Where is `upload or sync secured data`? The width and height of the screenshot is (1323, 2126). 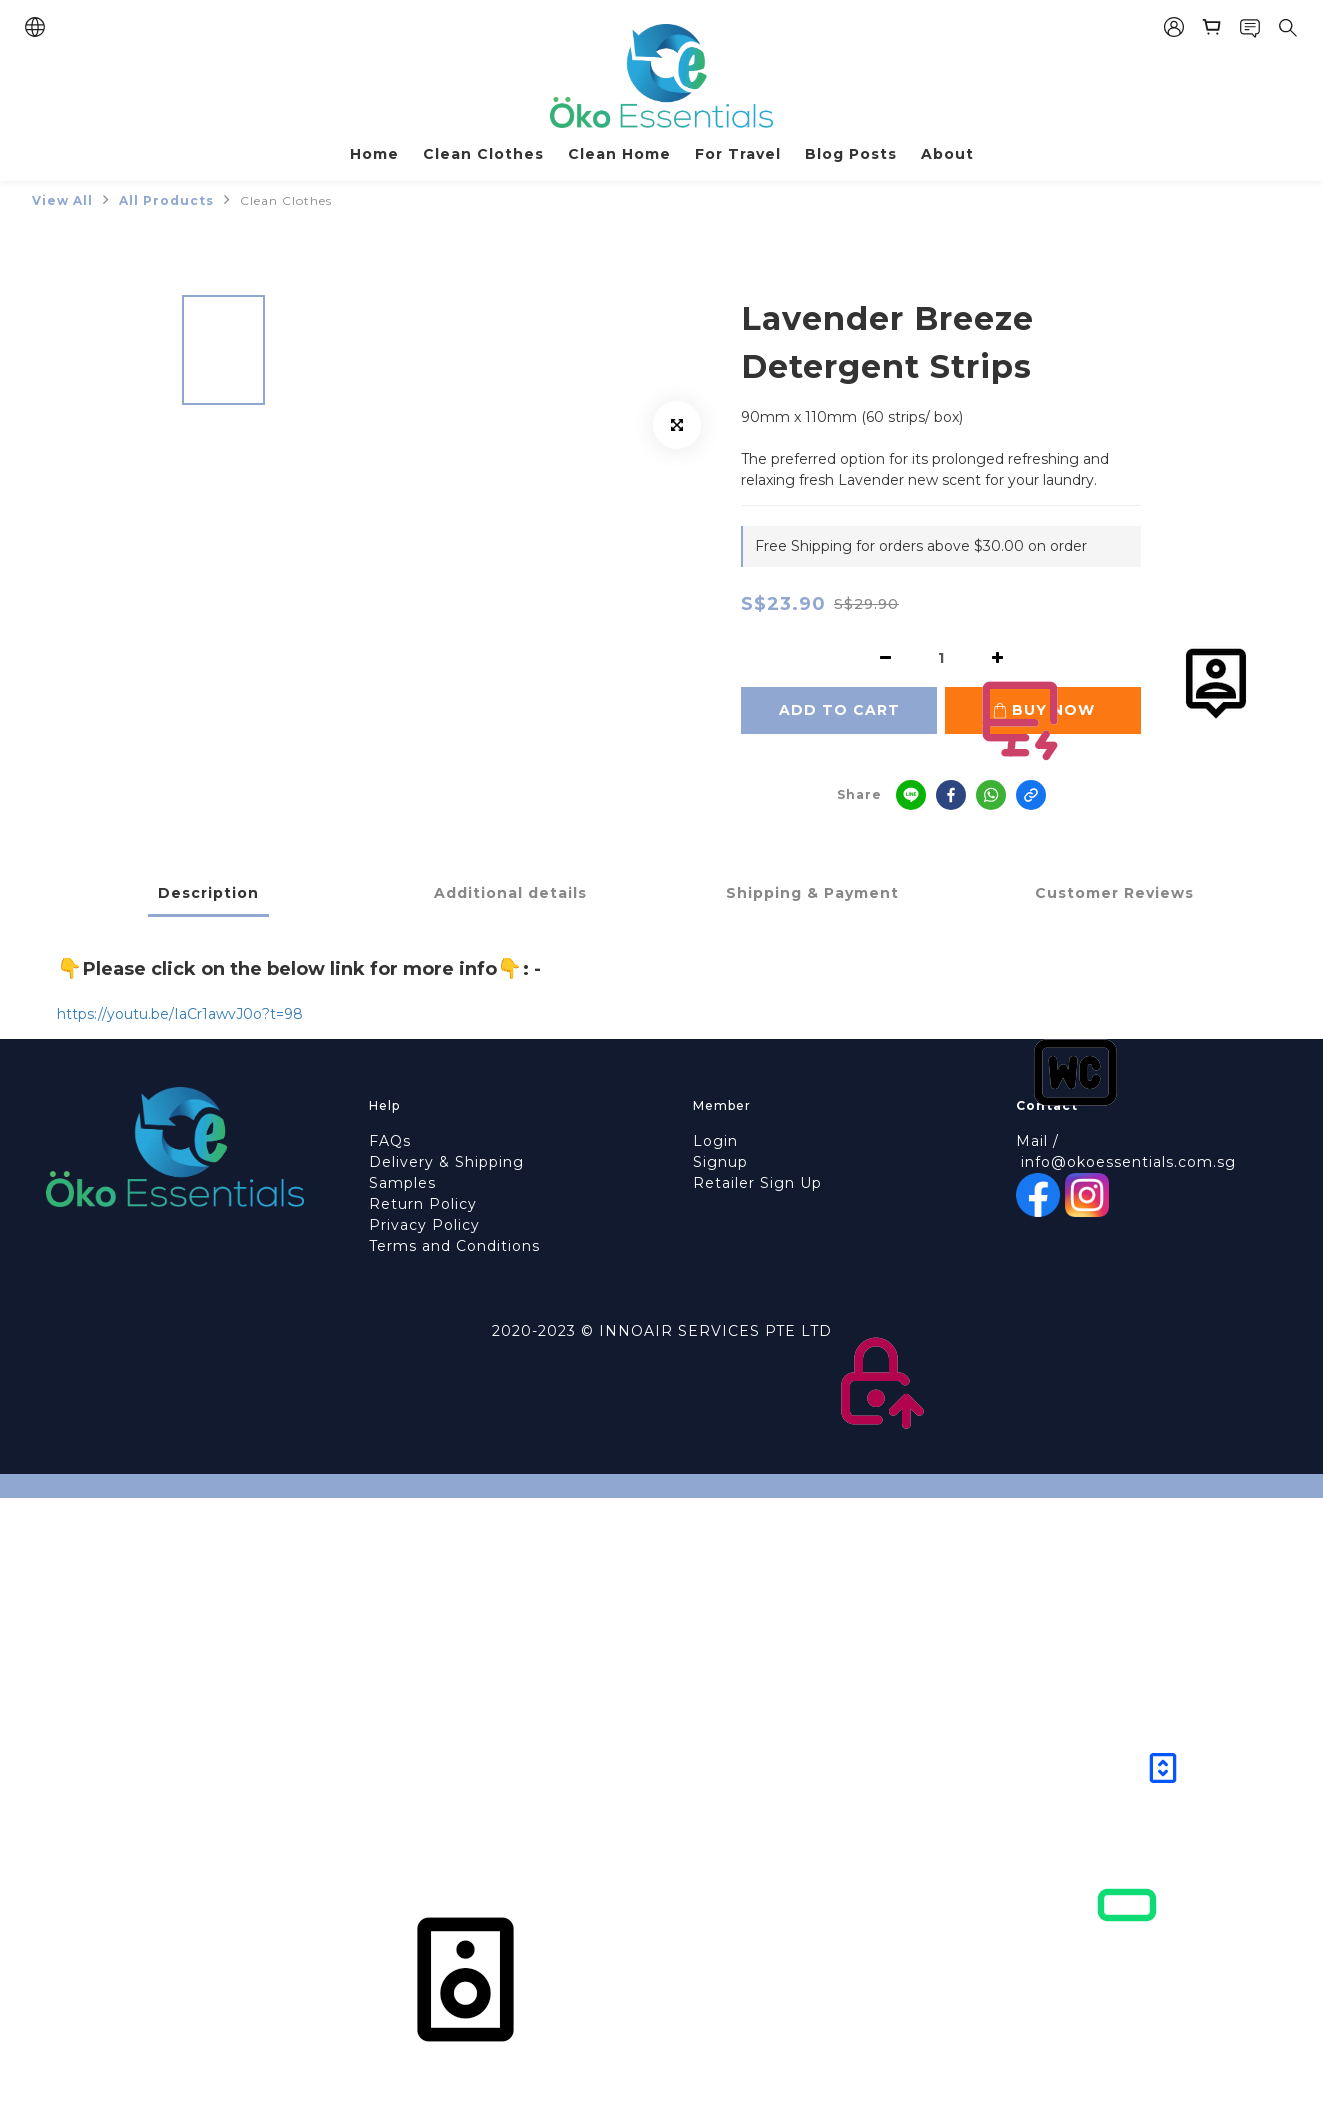 upload or sync secured data is located at coordinates (876, 1381).